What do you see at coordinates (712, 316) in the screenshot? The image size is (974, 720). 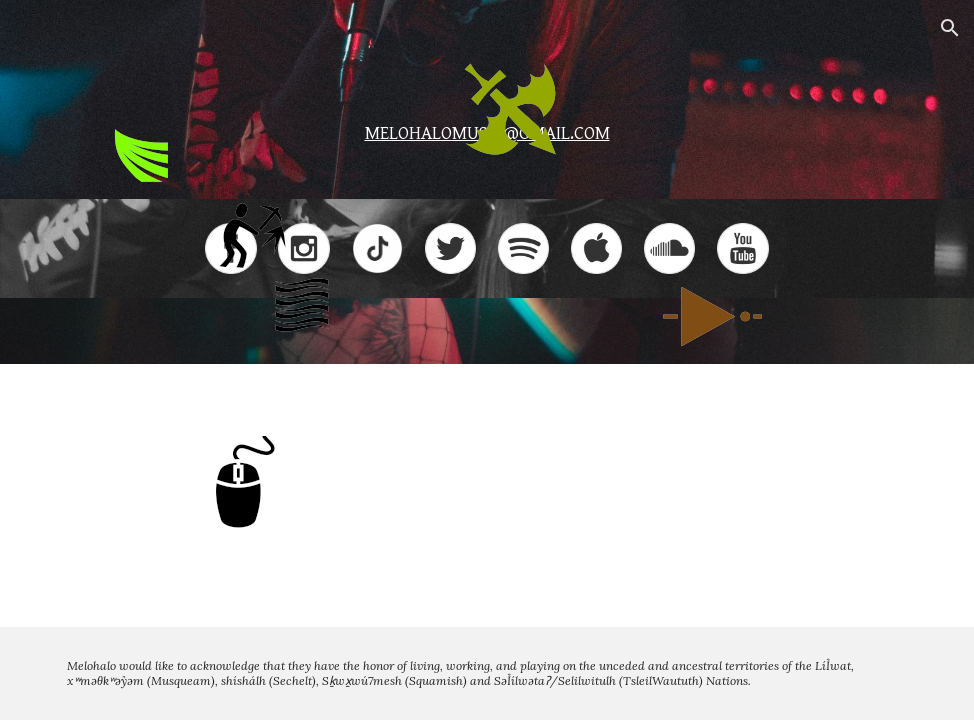 I see `represents a NOT logic gate in circuit design` at bounding box center [712, 316].